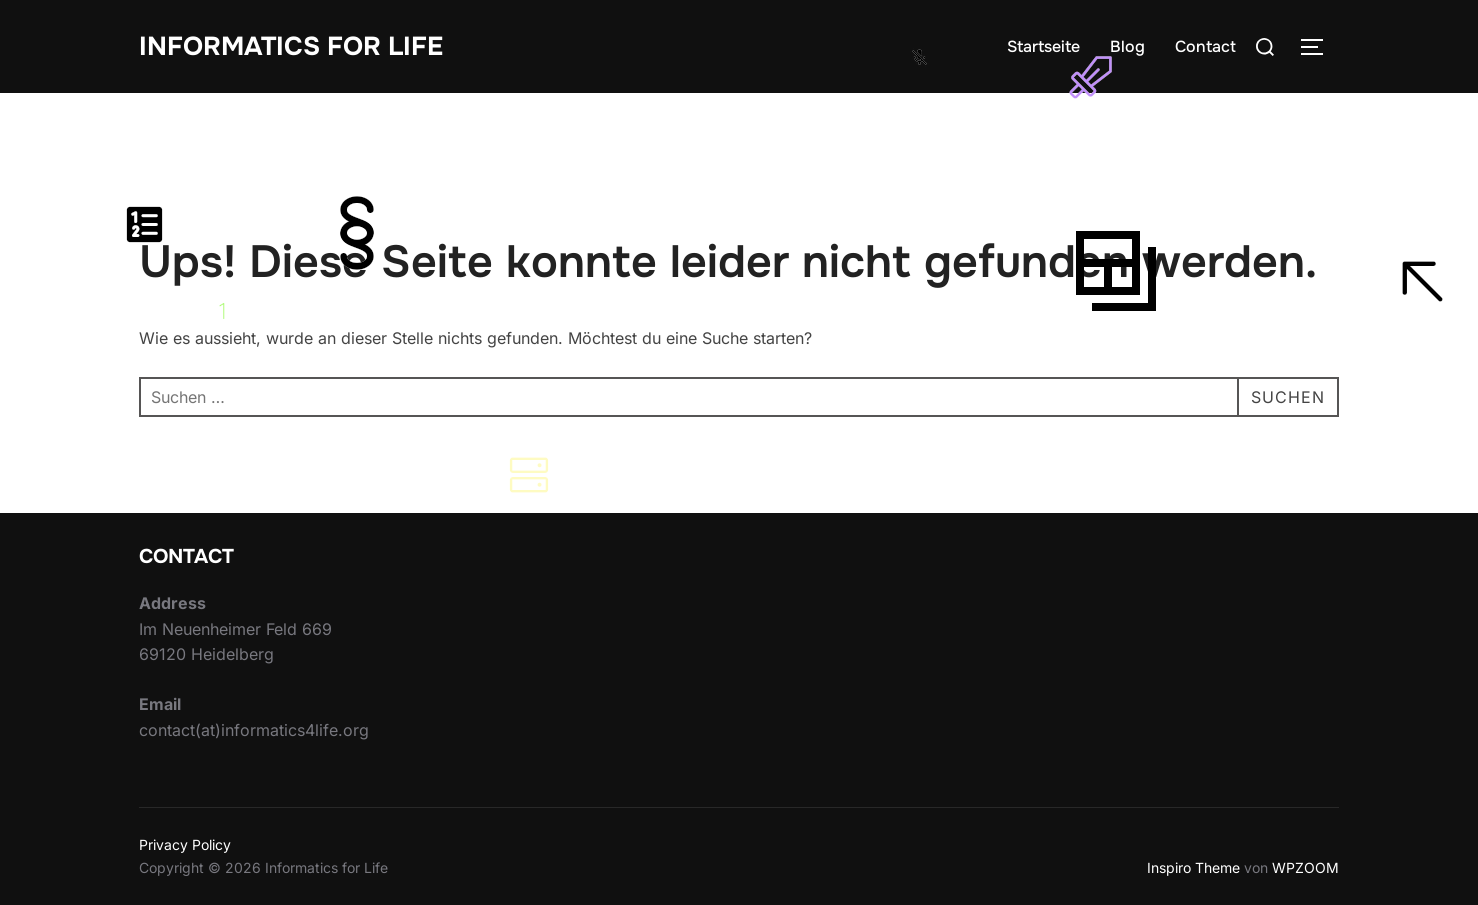 This screenshot has width=1478, height=905. Describe the element at coordinates (357, 233) in the screenshot. I see `indicates a section break or divider in a document` at that location.